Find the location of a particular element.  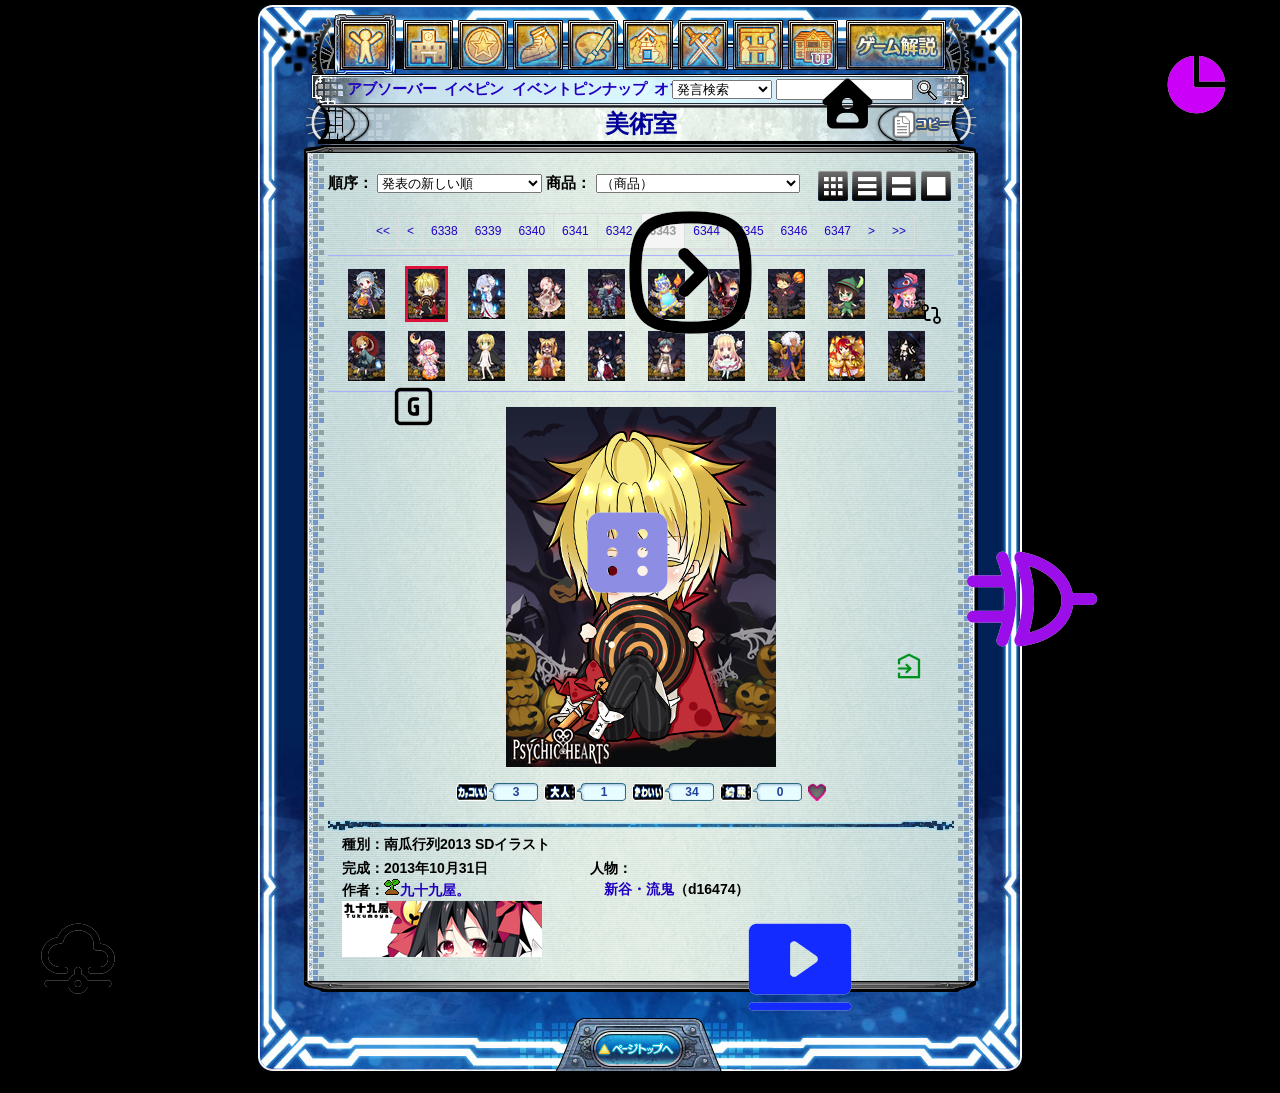

navigate to the next item or page is located at coordinates (690, 272).